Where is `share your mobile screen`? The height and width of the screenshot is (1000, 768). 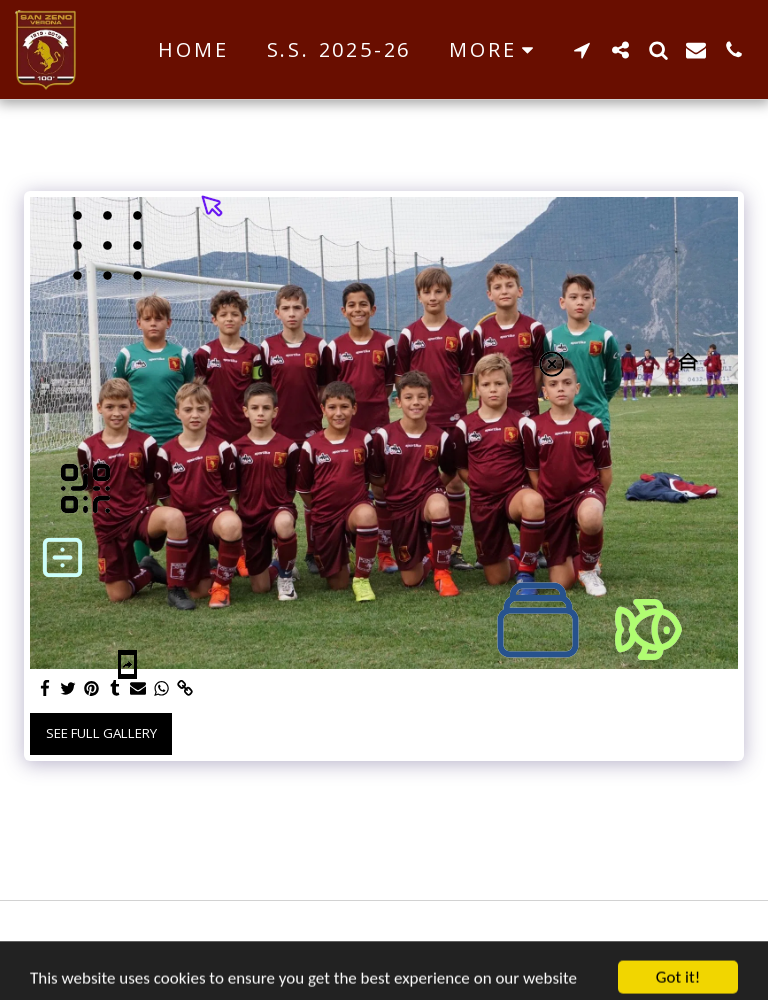
share your mobile screen is located at coordinates (127, 664).